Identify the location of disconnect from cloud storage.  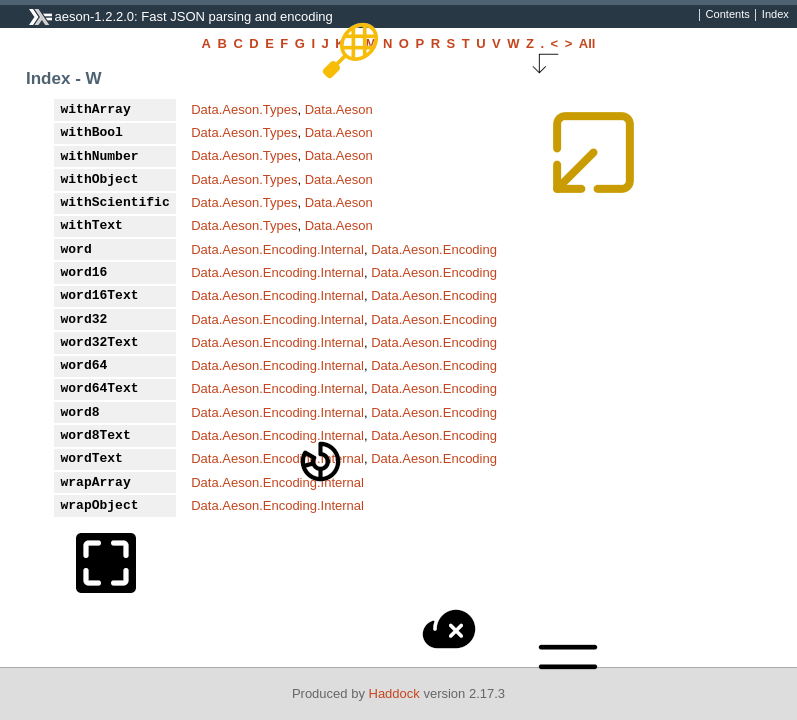
(449, 629).